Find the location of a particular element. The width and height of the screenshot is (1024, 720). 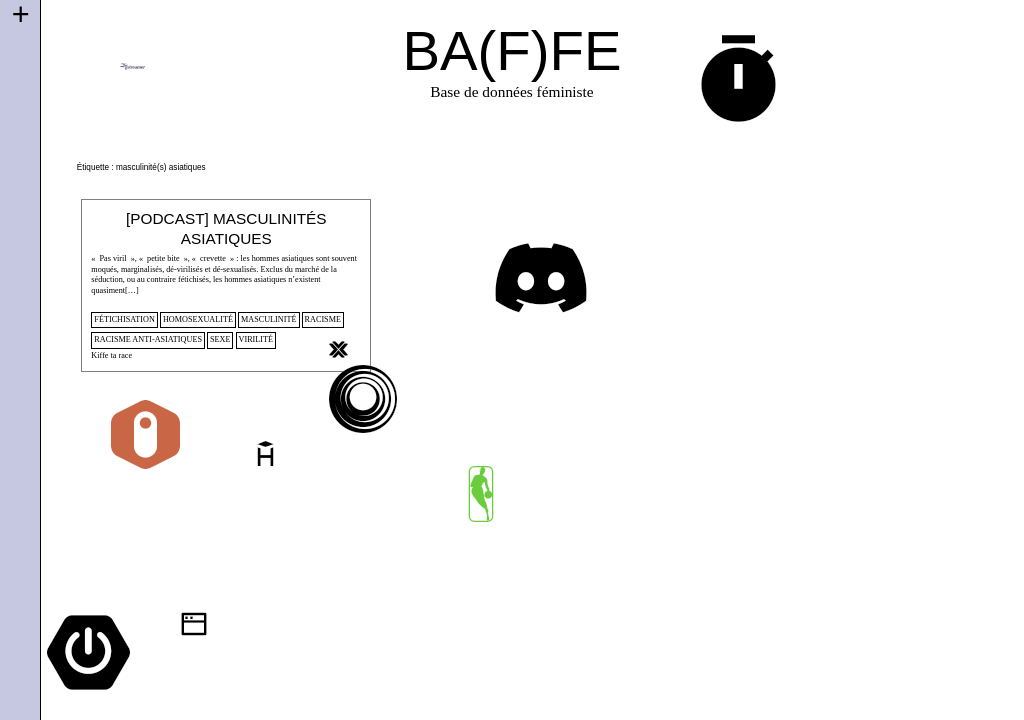

open the refine app is located at coordinates (145, 434).